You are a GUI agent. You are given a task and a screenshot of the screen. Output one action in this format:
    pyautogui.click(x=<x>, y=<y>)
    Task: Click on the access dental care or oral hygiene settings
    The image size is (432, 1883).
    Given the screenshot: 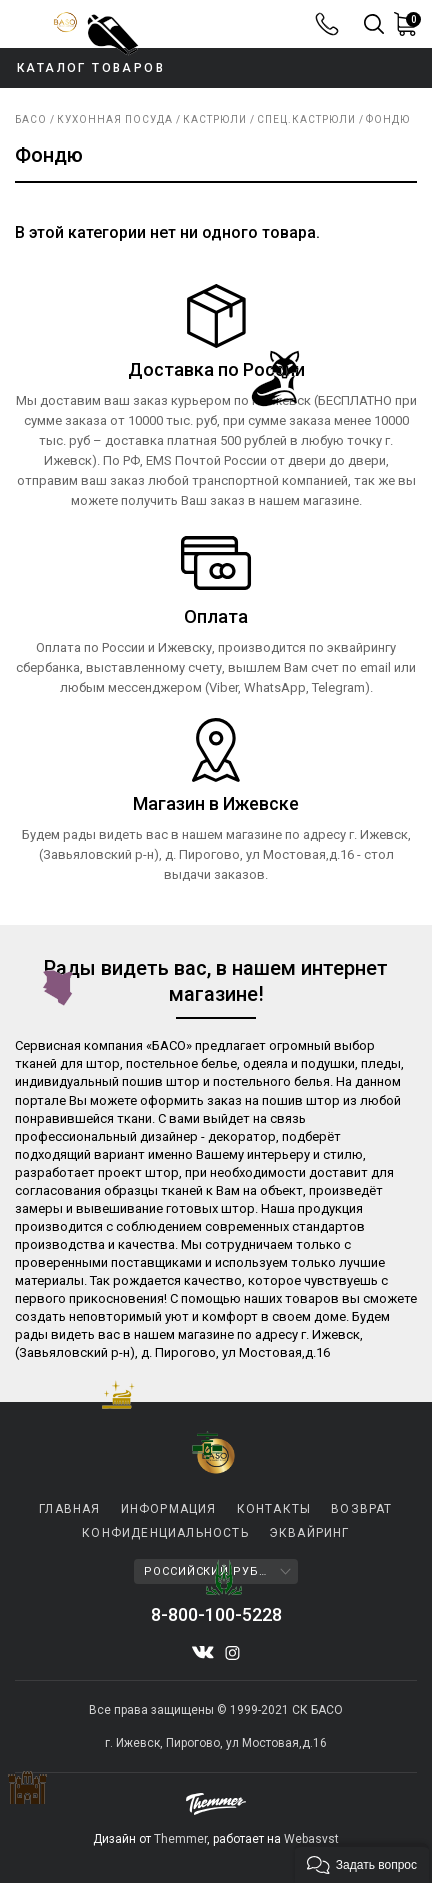 What is the action you would take?
    pyautogui.click(x=118, y=1396)
    